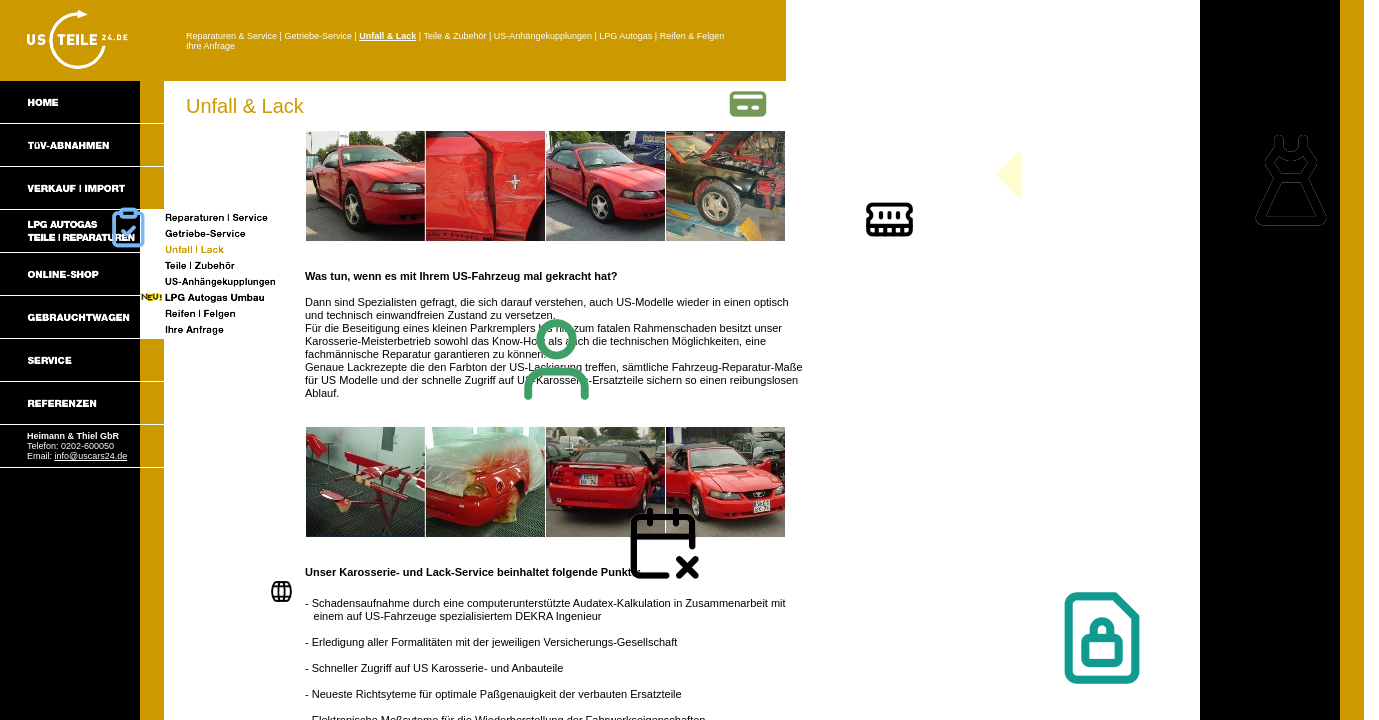 This screenshot has height=720, width=1379. I want to click on view your profile, so click(556, 359).